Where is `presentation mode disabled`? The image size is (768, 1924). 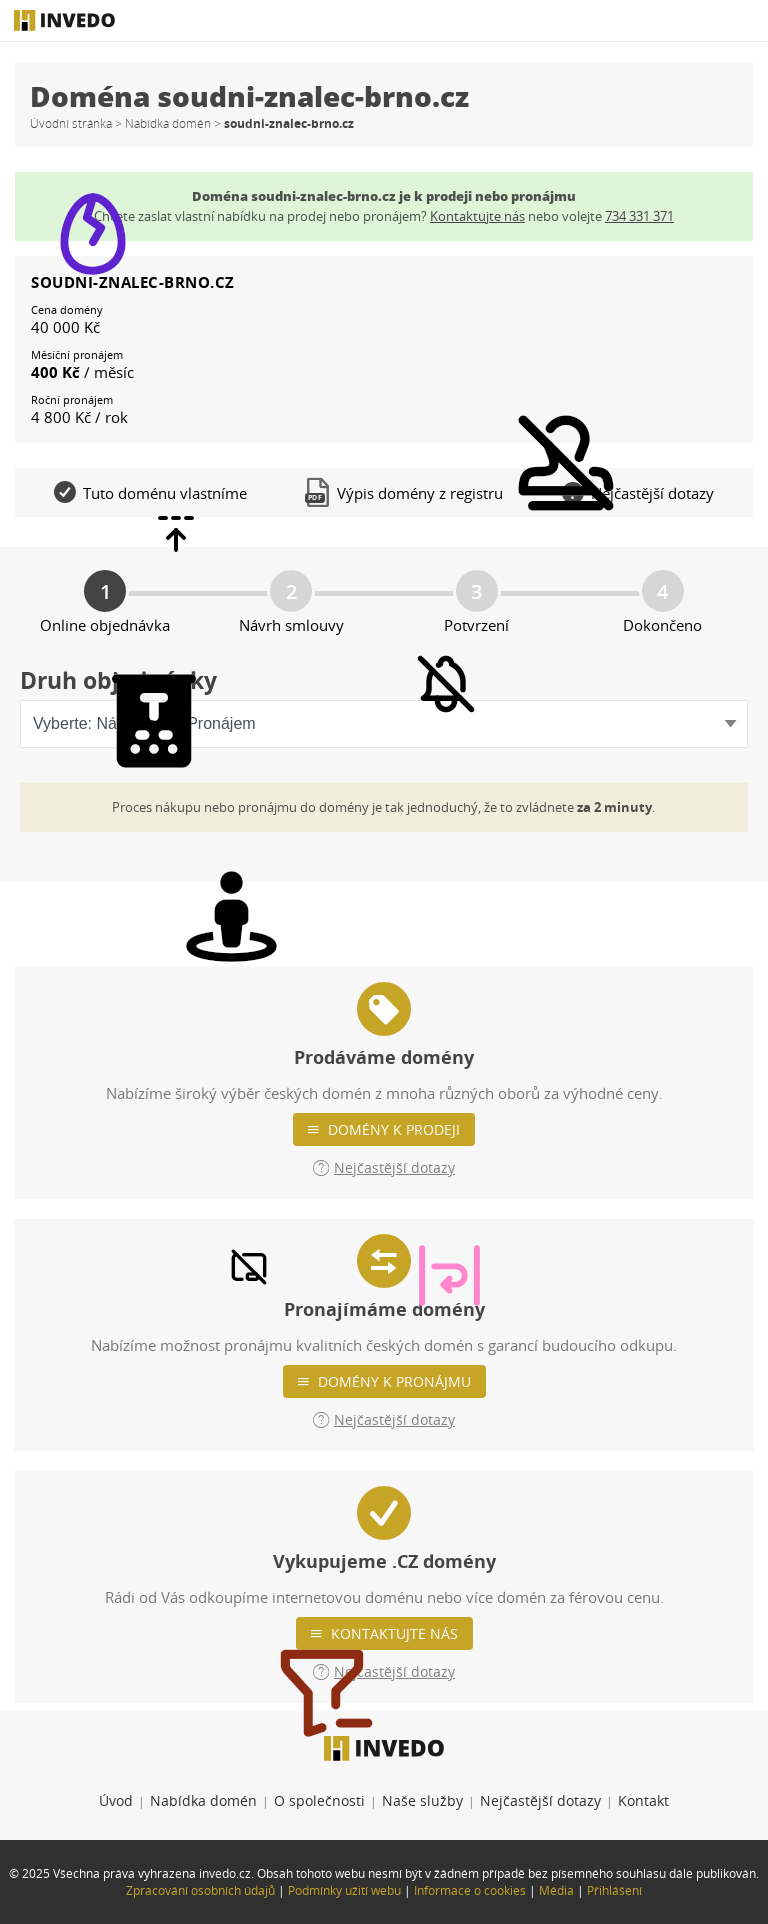
presentation mode disabled is located at coordinates (249, 1267).